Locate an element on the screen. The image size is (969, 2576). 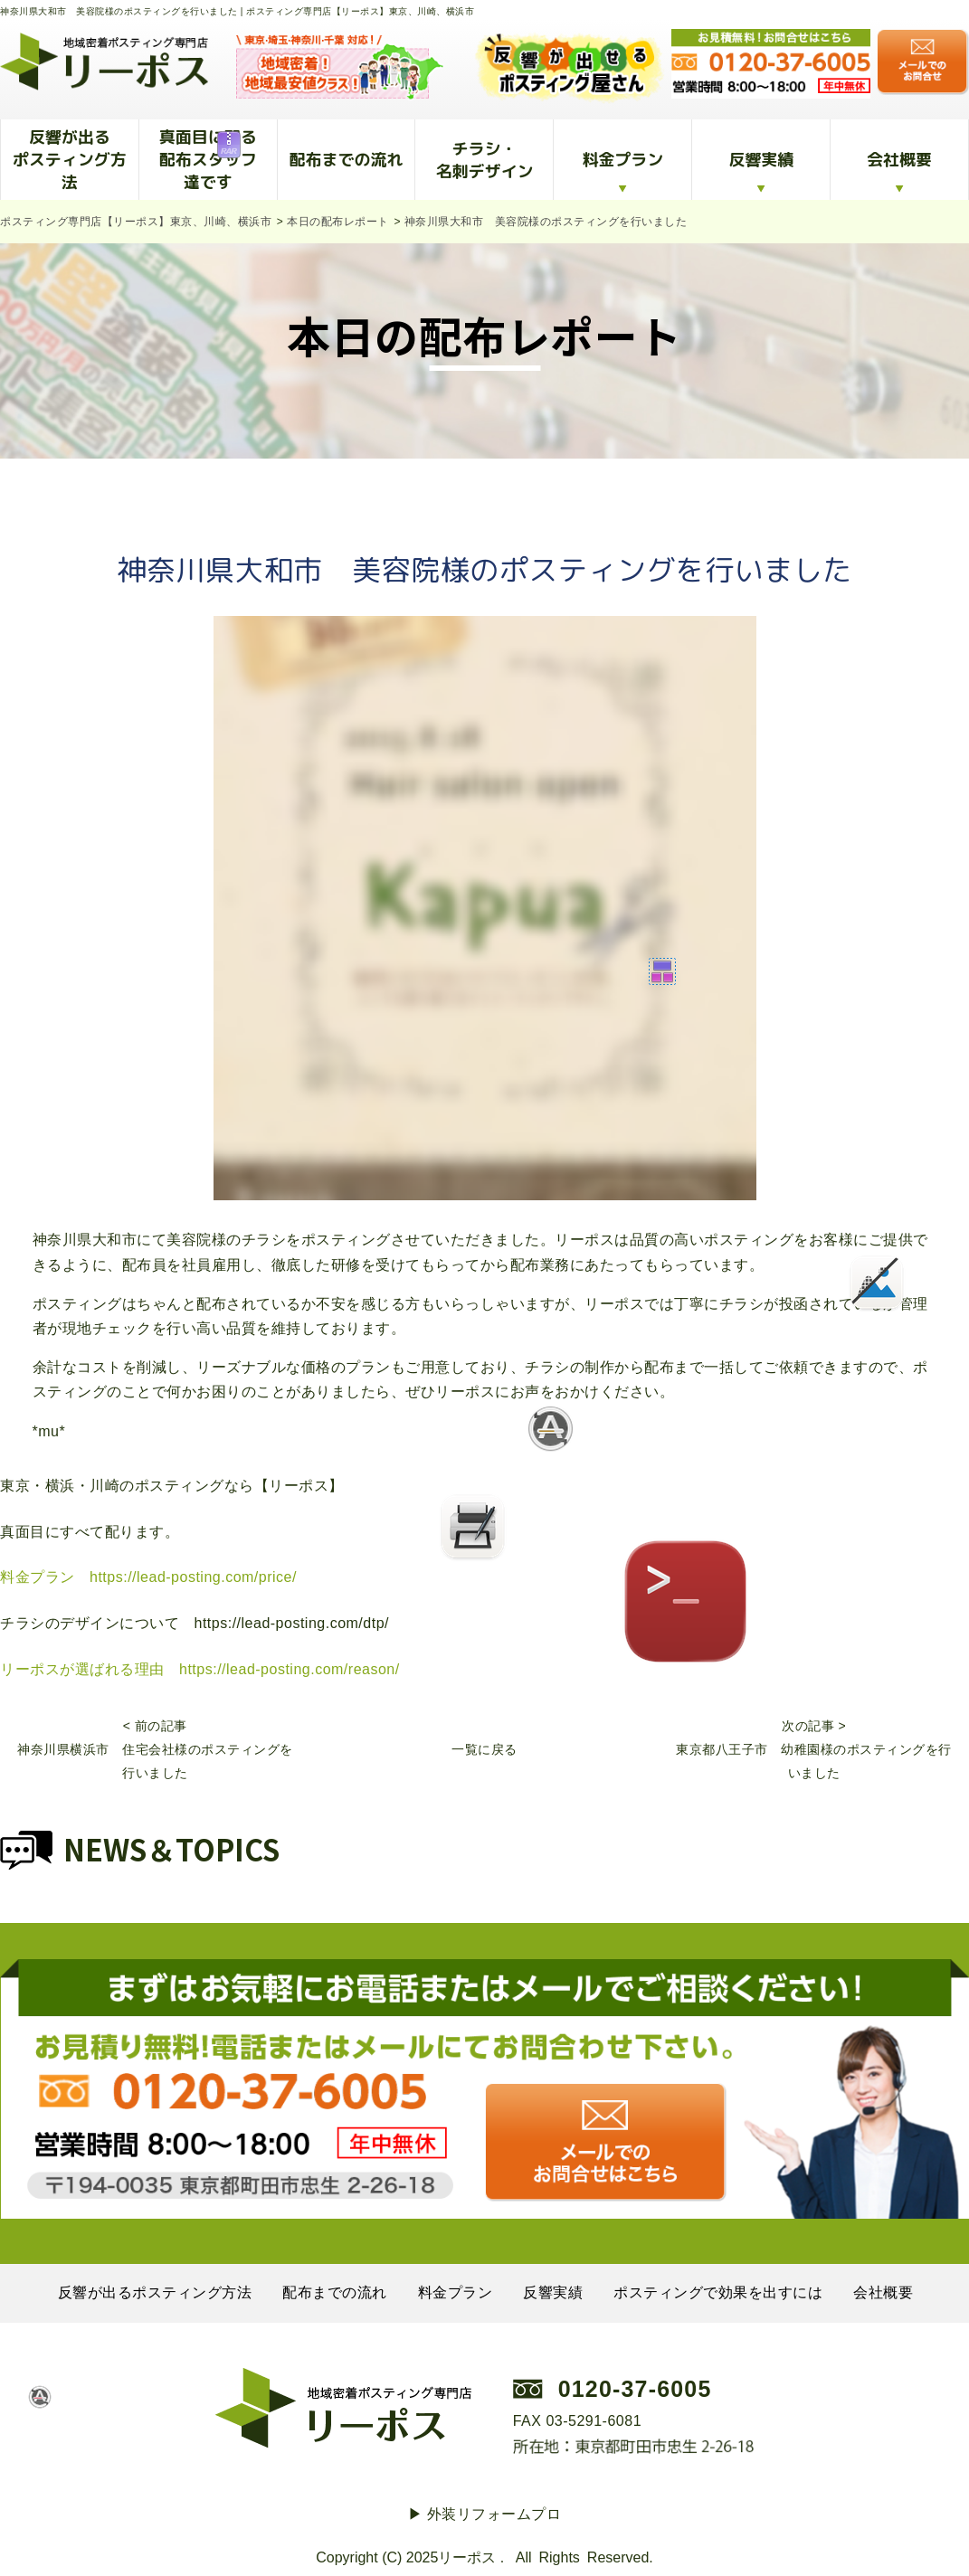
open terminal with superuser/root privileges is located at coordinates (685, 1601).